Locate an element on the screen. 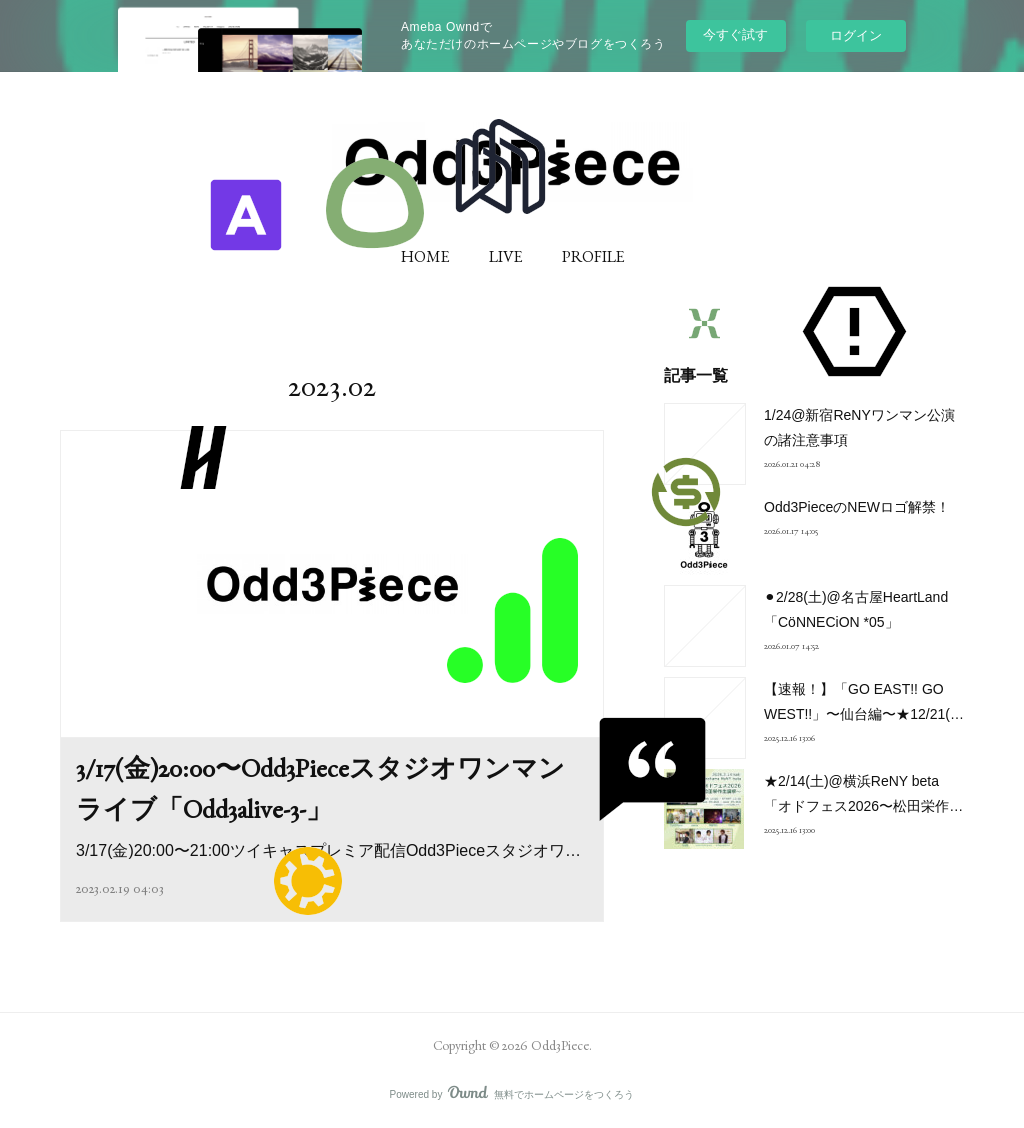 Image resolution: width=1024 pixels, height=1128 pixels. open Uptime Kuma monitoring dashboard is located at coordinates (375, 203).